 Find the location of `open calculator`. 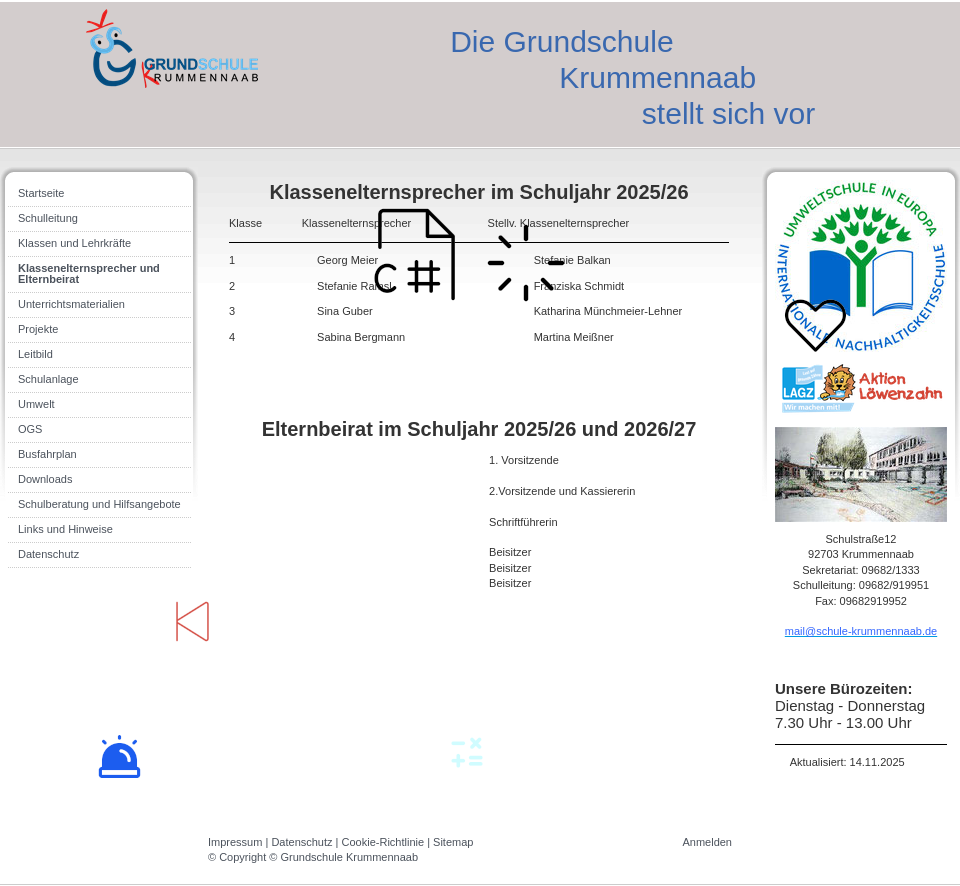

open calculator is located at coordinates (467, 752).